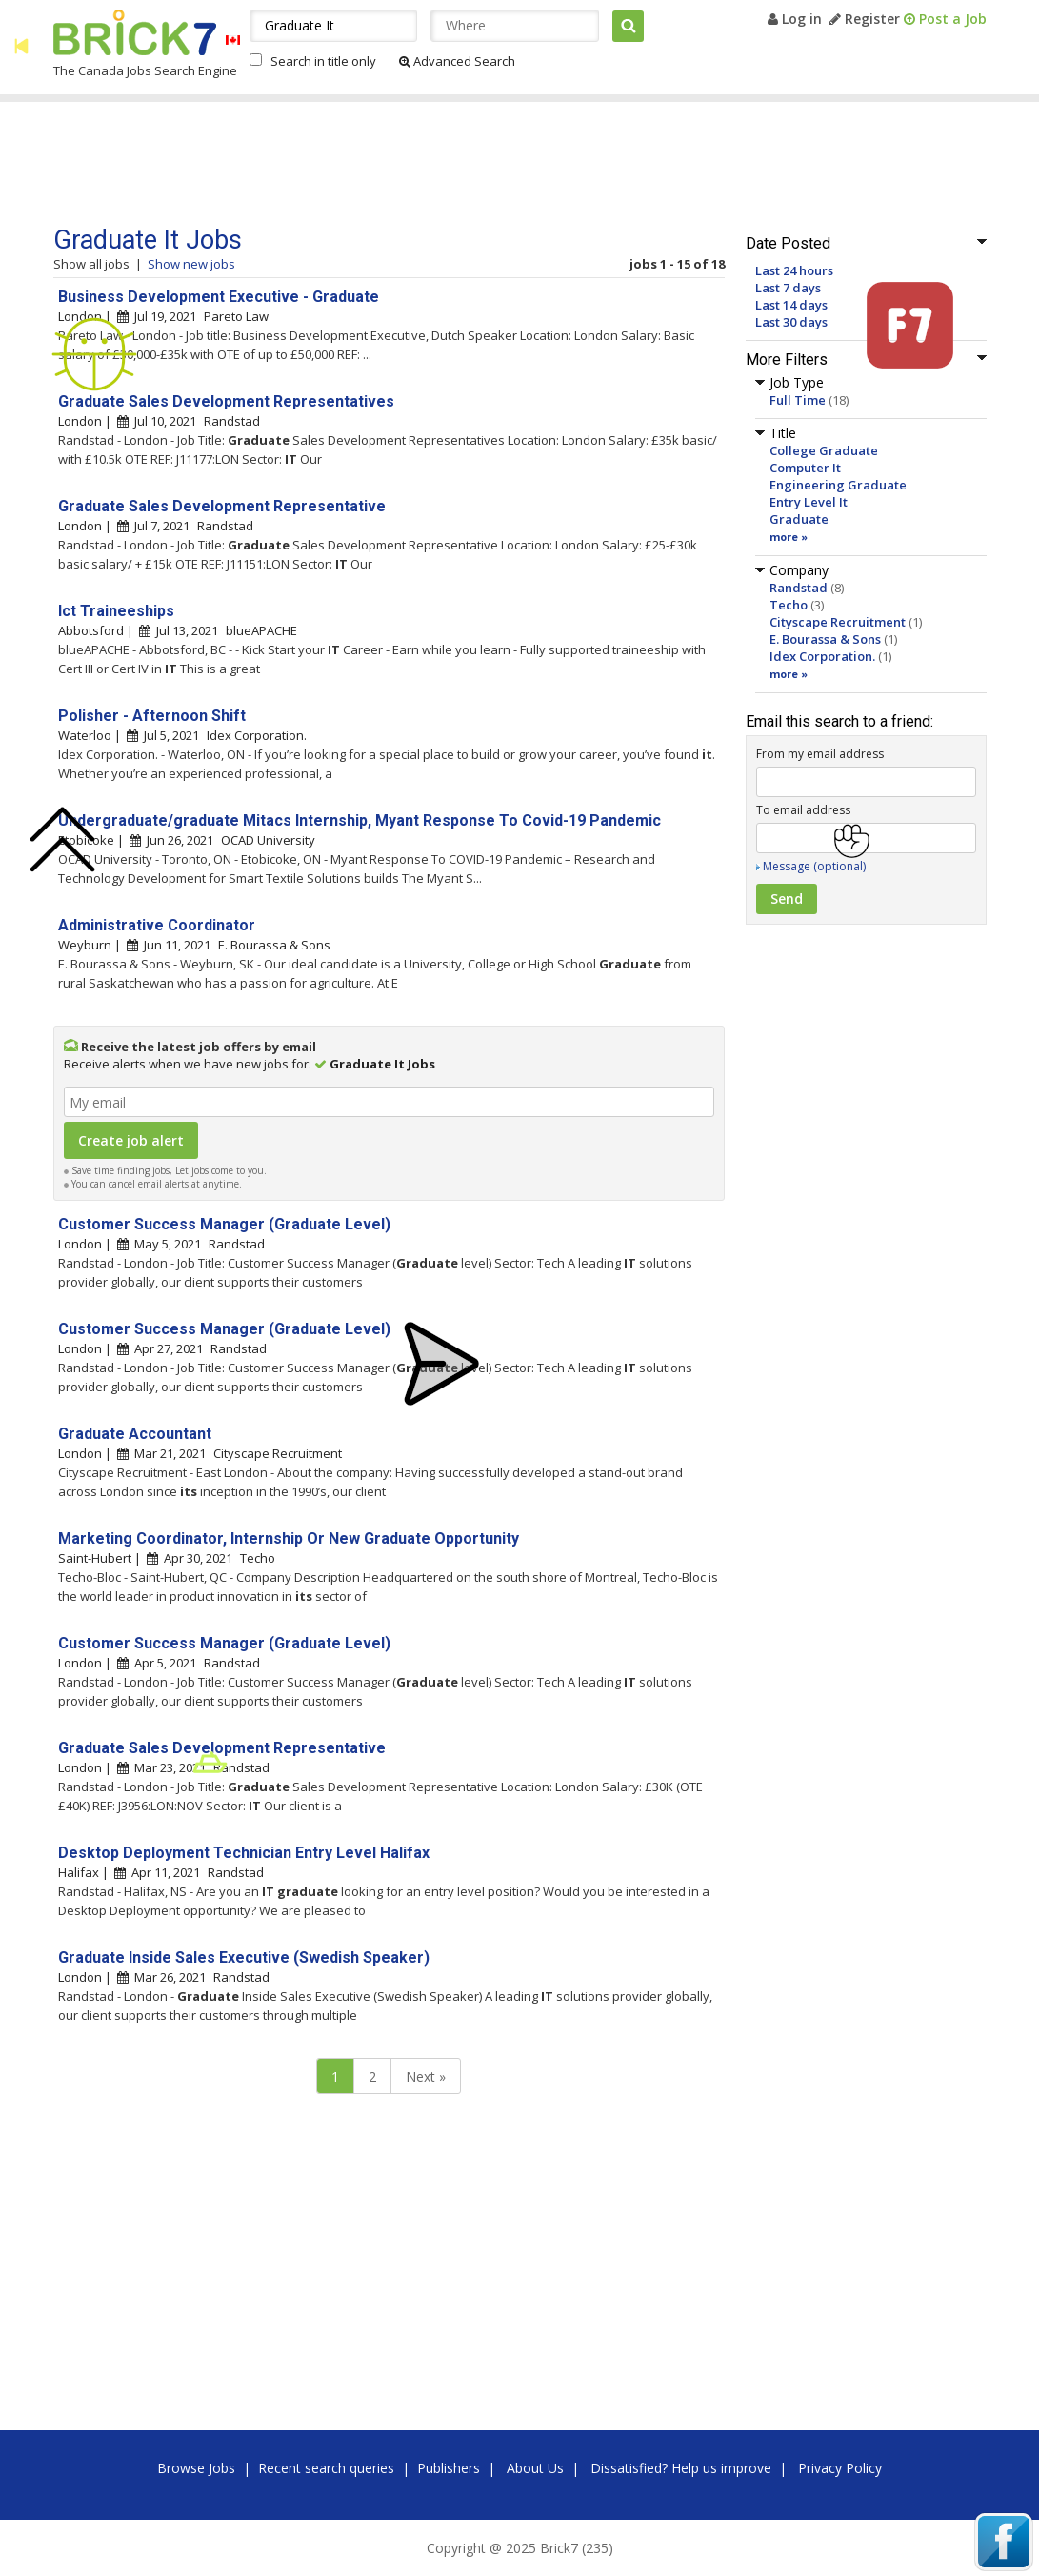 The width and height of the screenshot is (1039, 2576). Describe the element at coordinates (210, 1762) in the screenshot. I see `select ferry as transportation option` at that location.